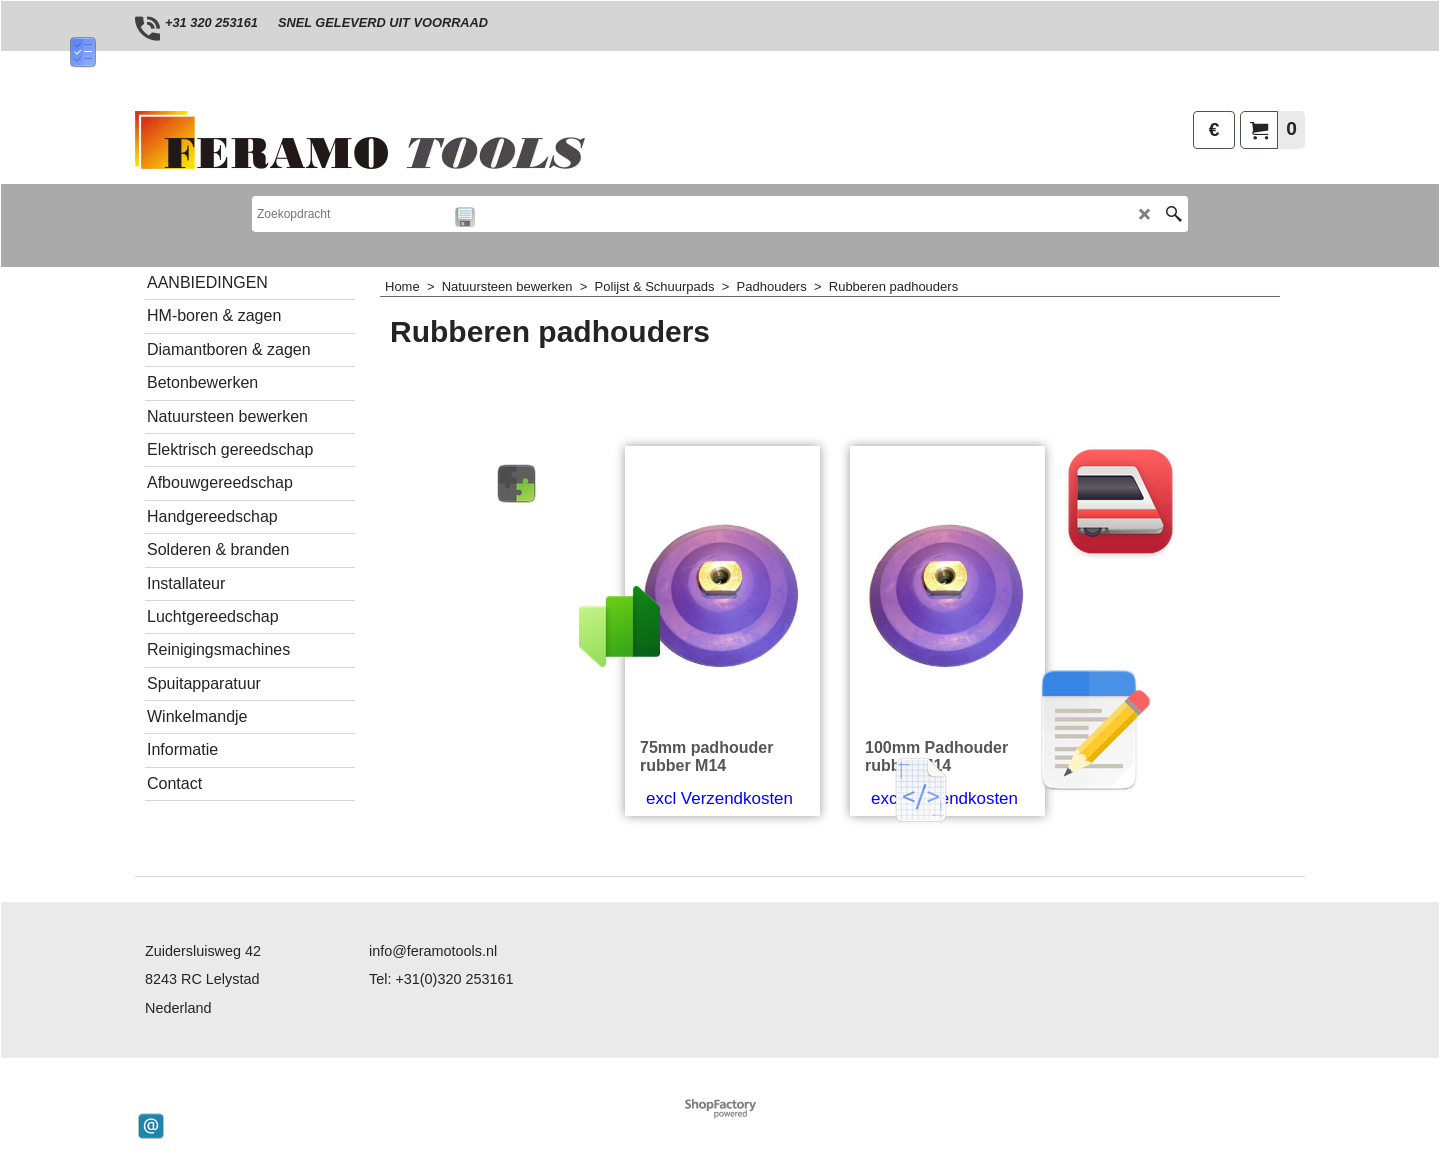 The image size is (1440, 1169). What do you see at coordinates (151, 1126) in the screenshot?
I see `manage email account settings` at bounding box center [151, 1126].